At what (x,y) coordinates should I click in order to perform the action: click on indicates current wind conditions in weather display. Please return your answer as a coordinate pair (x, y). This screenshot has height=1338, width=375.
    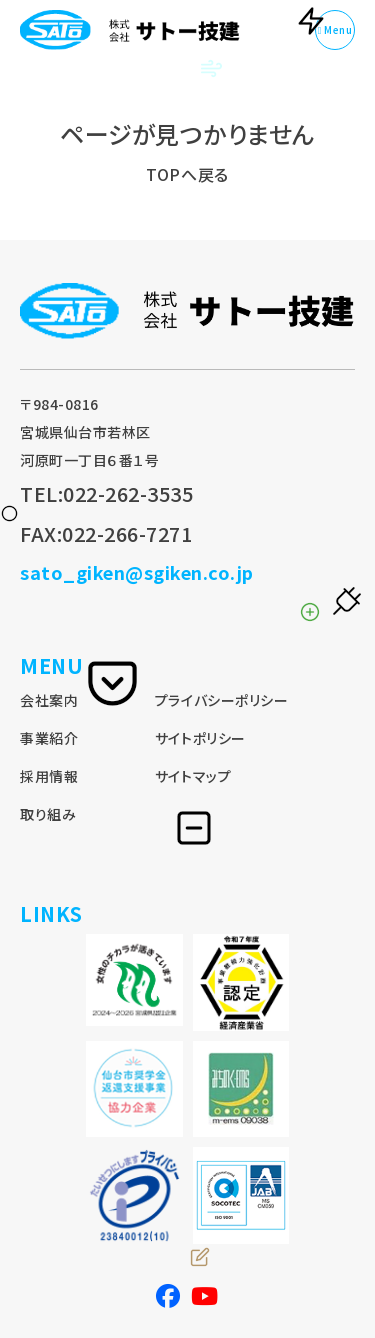
    Looking at the image, I should click on (211, 68).